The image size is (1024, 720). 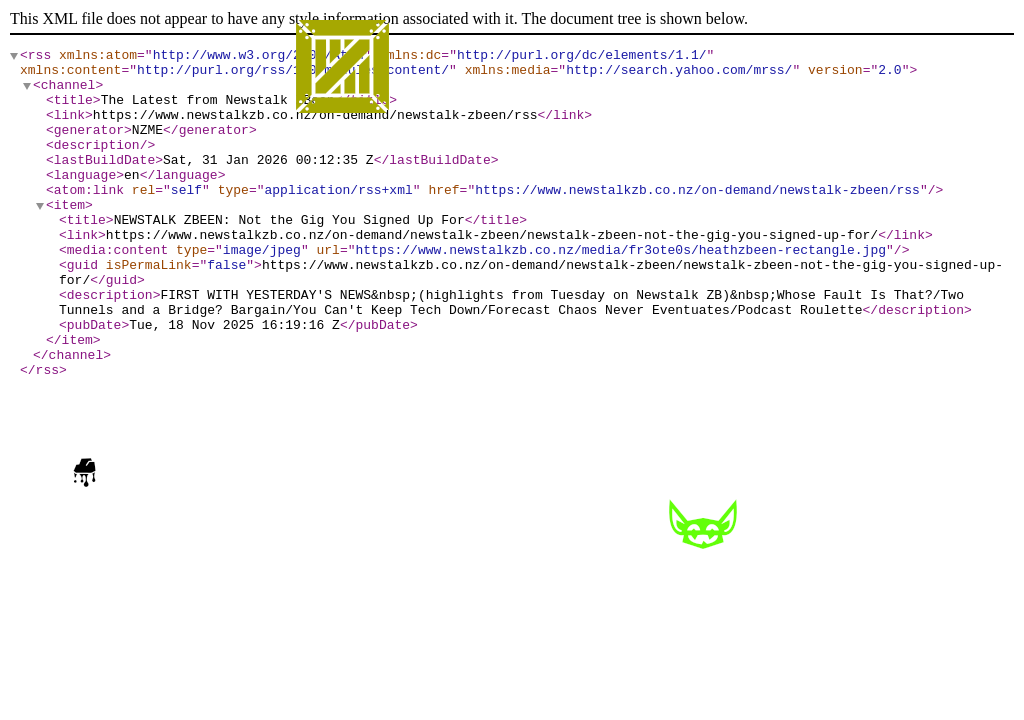 What do you see at coordinates (342, 66) in the screenshot?
I see `open inventory or storage` at bounding box center [342, 66].